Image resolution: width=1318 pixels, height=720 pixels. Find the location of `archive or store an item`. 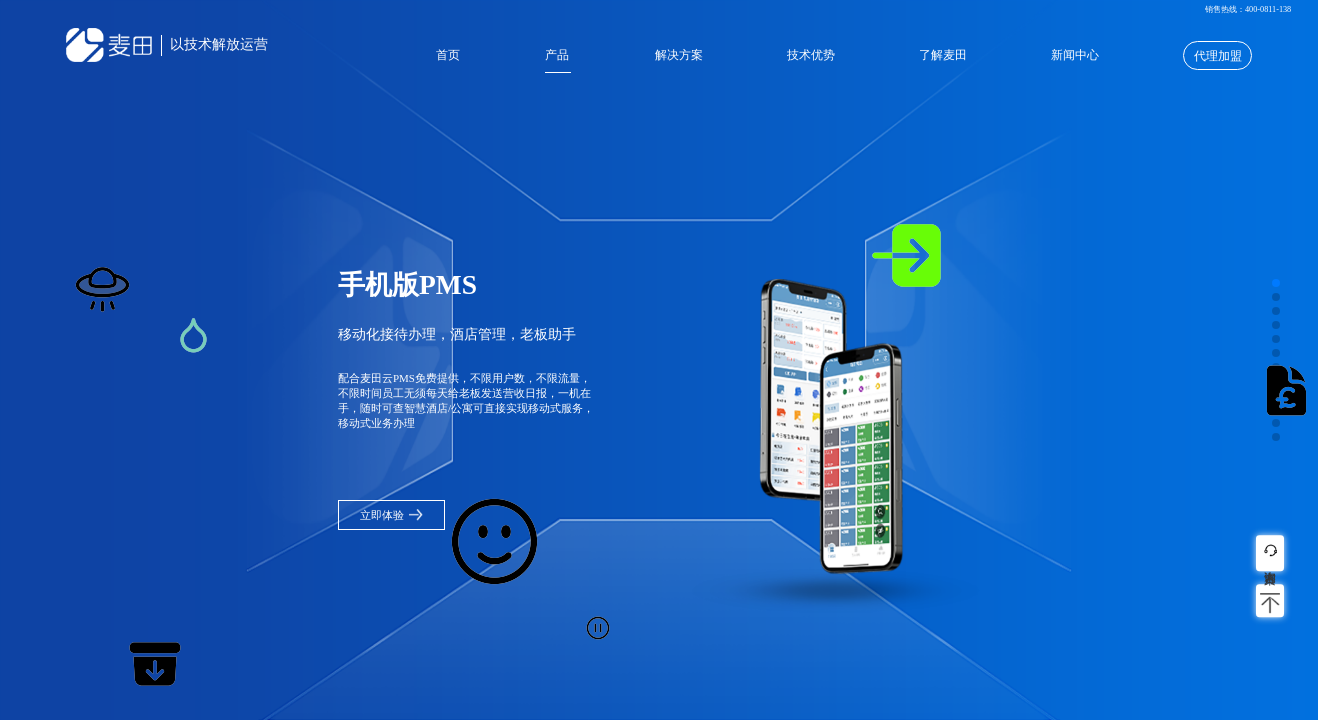

archive or store an item is located at coordinates (155, 664).